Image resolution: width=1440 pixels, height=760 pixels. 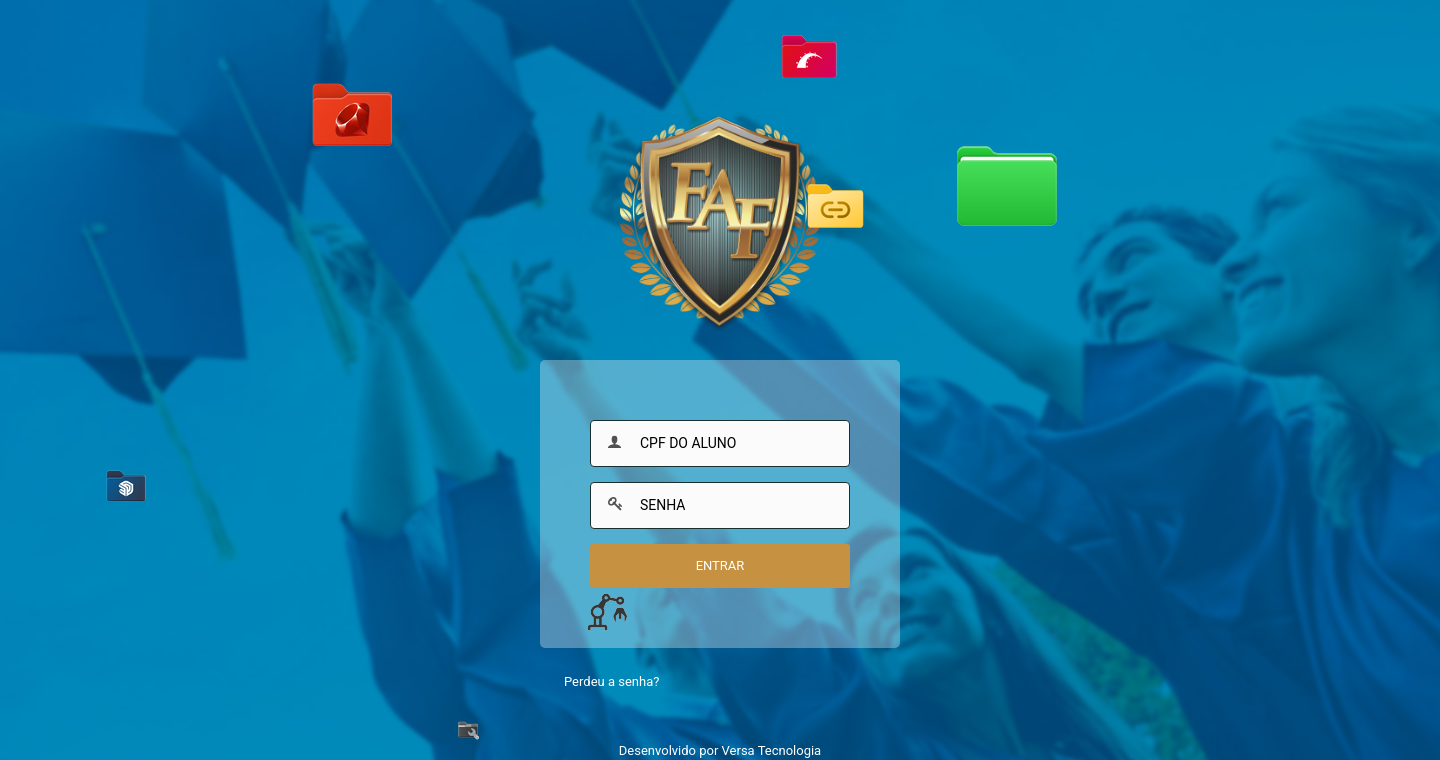 I want to click on folder containing ruby on rails project files, so click(x=809, y=58).